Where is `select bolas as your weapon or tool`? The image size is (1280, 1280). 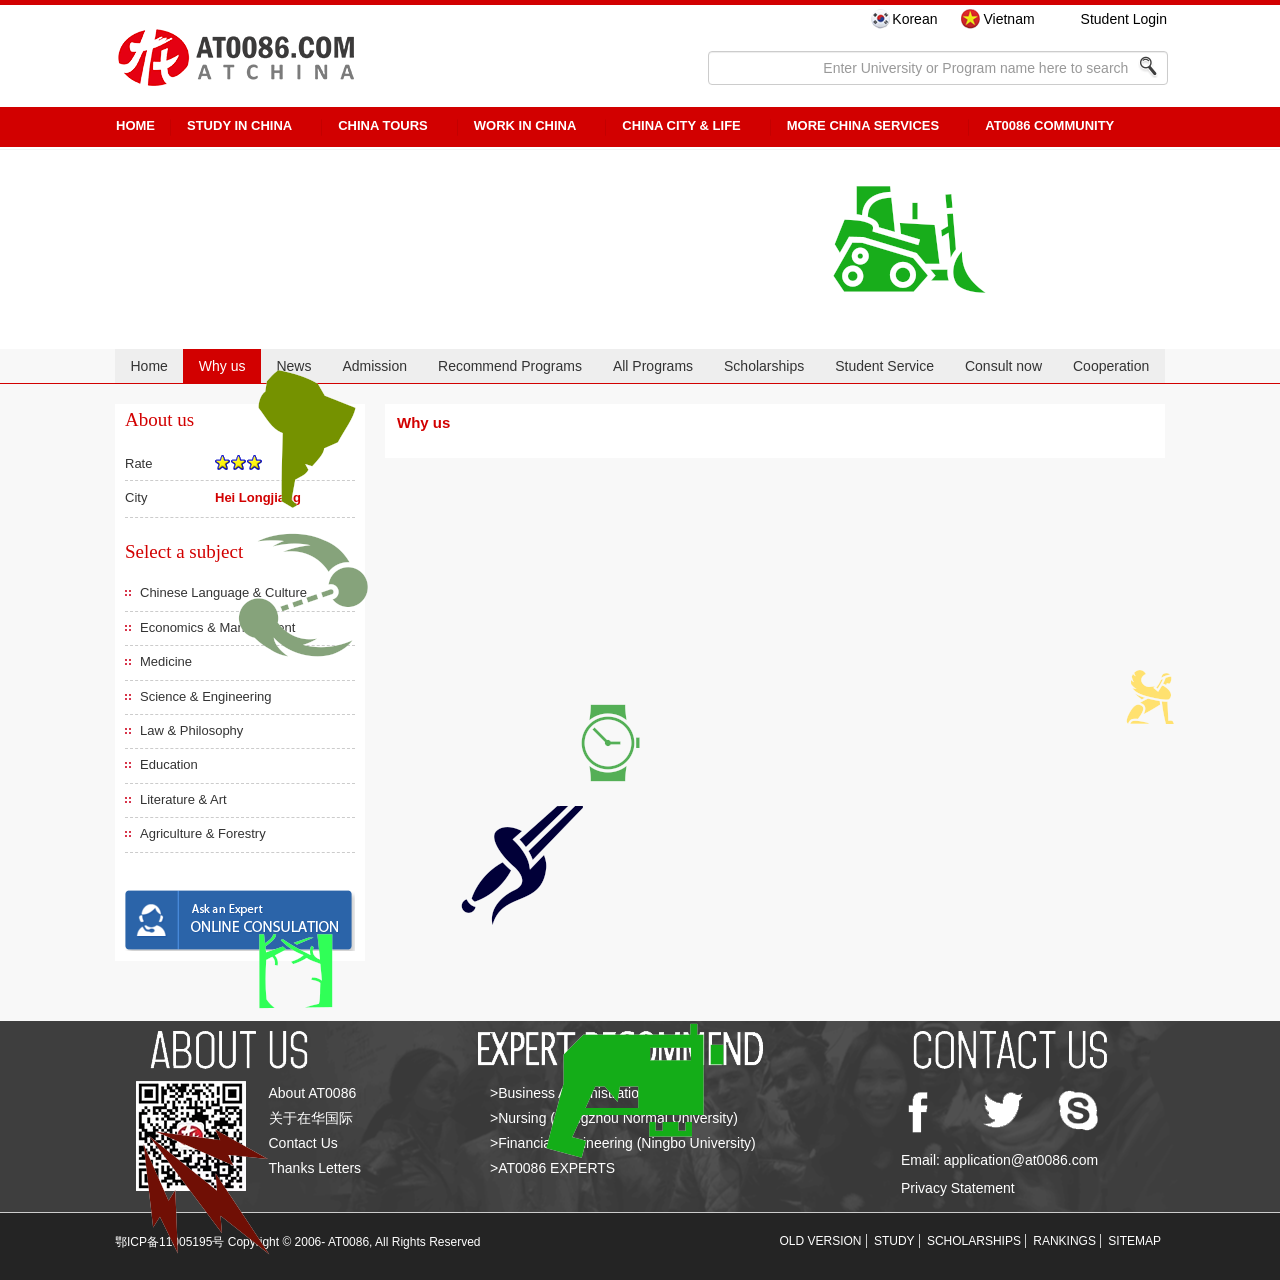
select bolas as your weapon or tool is located at coordinates (303, 597).